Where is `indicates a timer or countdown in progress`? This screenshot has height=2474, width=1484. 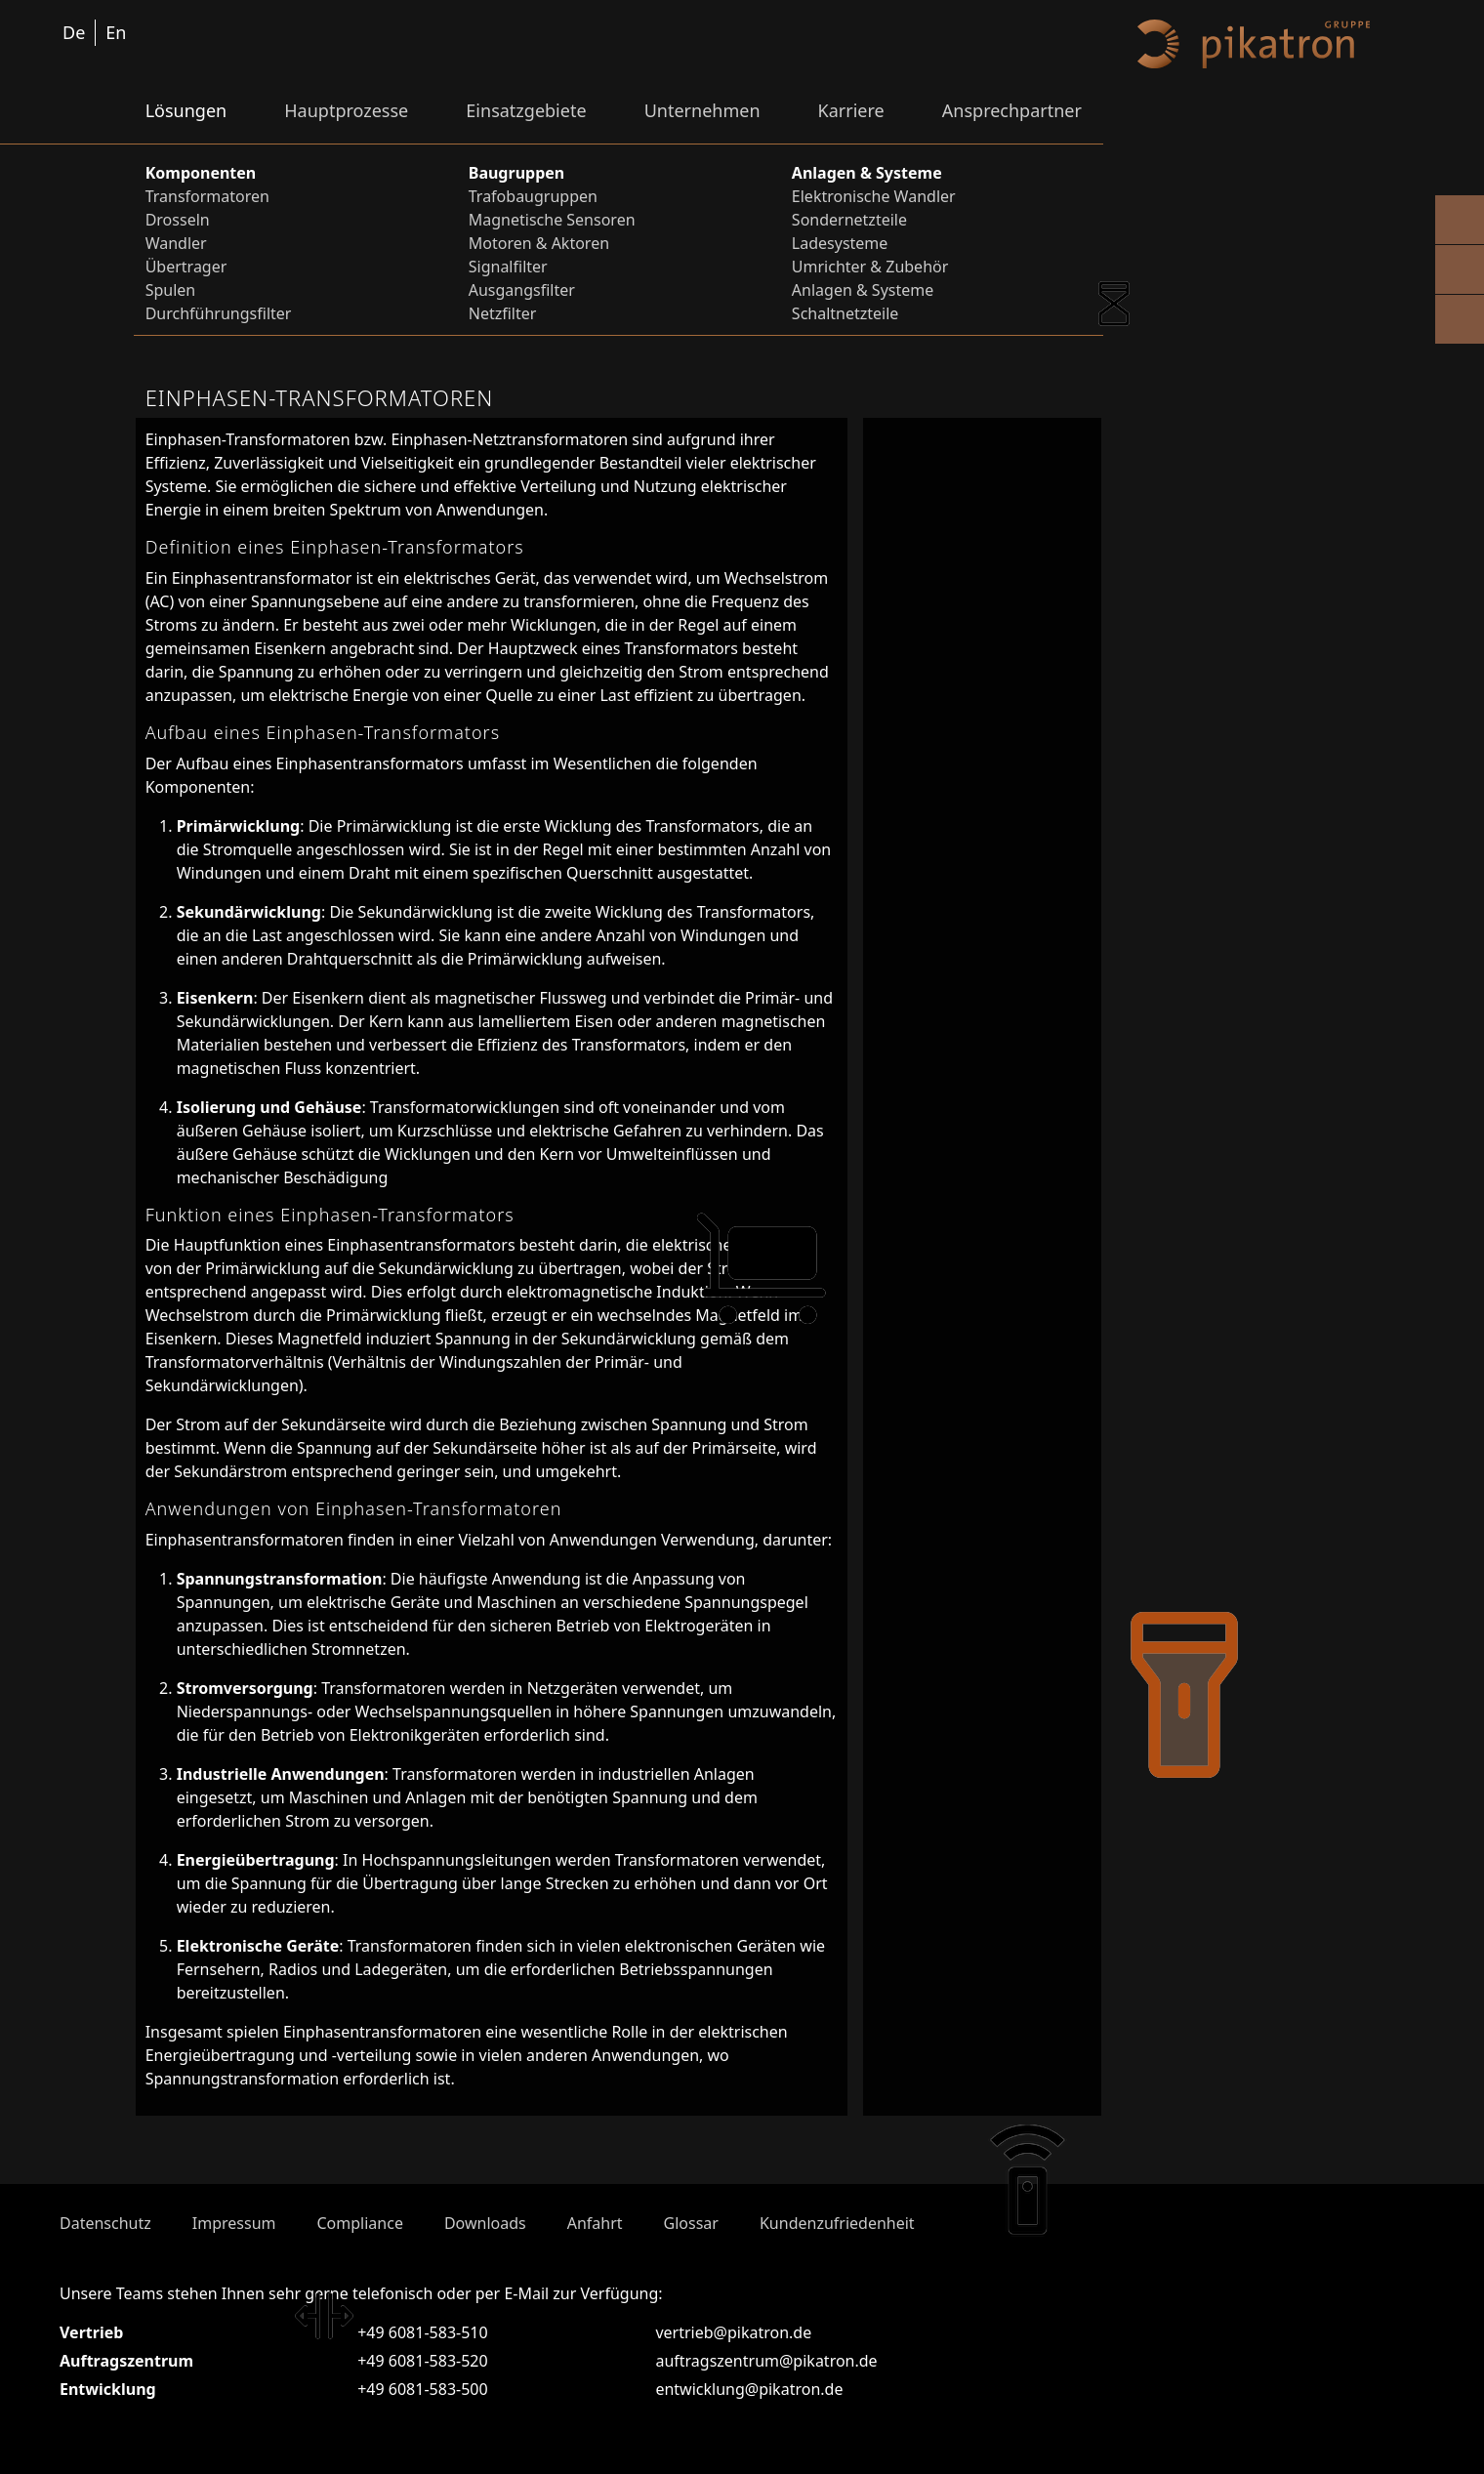 indicates a timer or countdown in progress is located at coordinates (1114, 304).